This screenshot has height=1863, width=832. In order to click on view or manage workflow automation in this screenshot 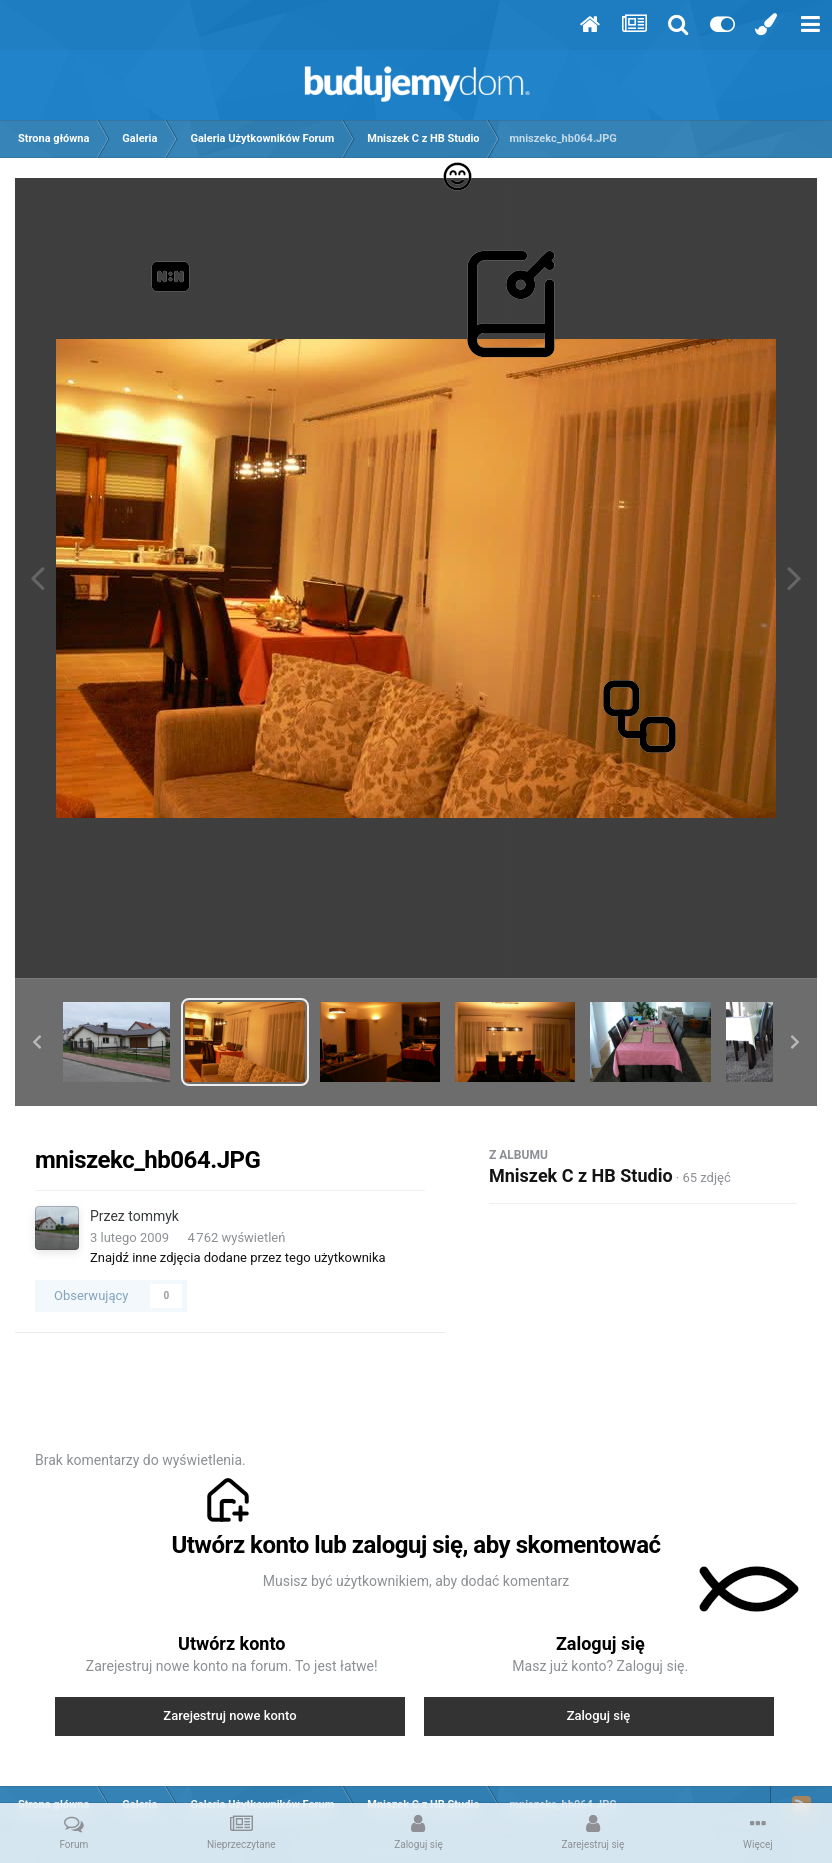, I will do `click(639, 716)`.